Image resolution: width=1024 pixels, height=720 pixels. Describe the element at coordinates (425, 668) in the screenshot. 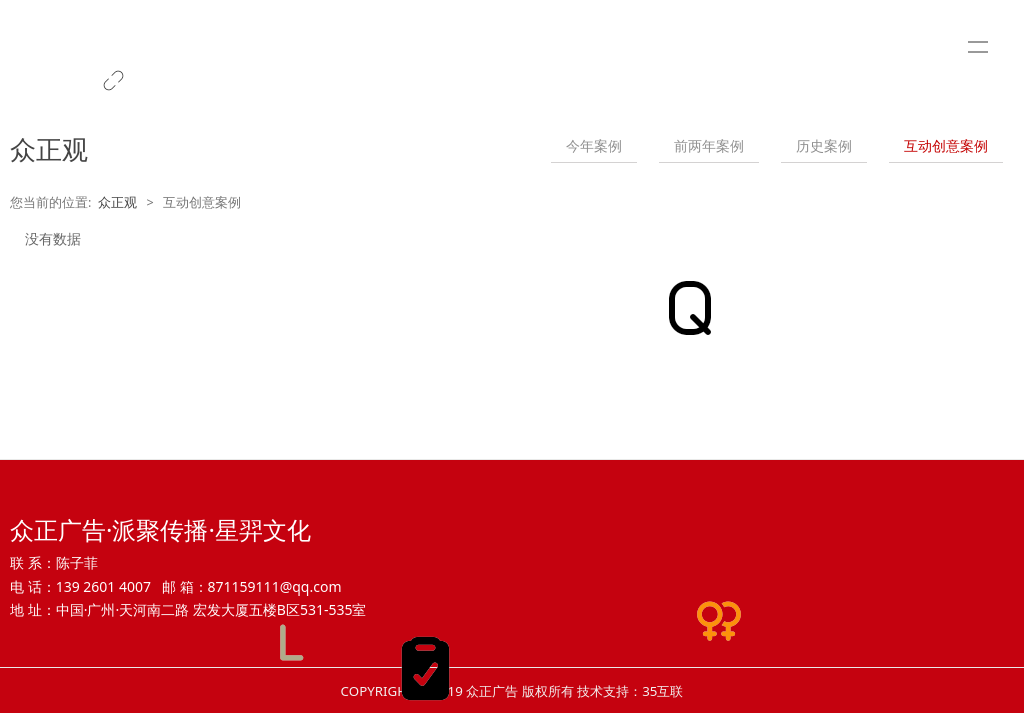

I see `mark task as complete` at that location.